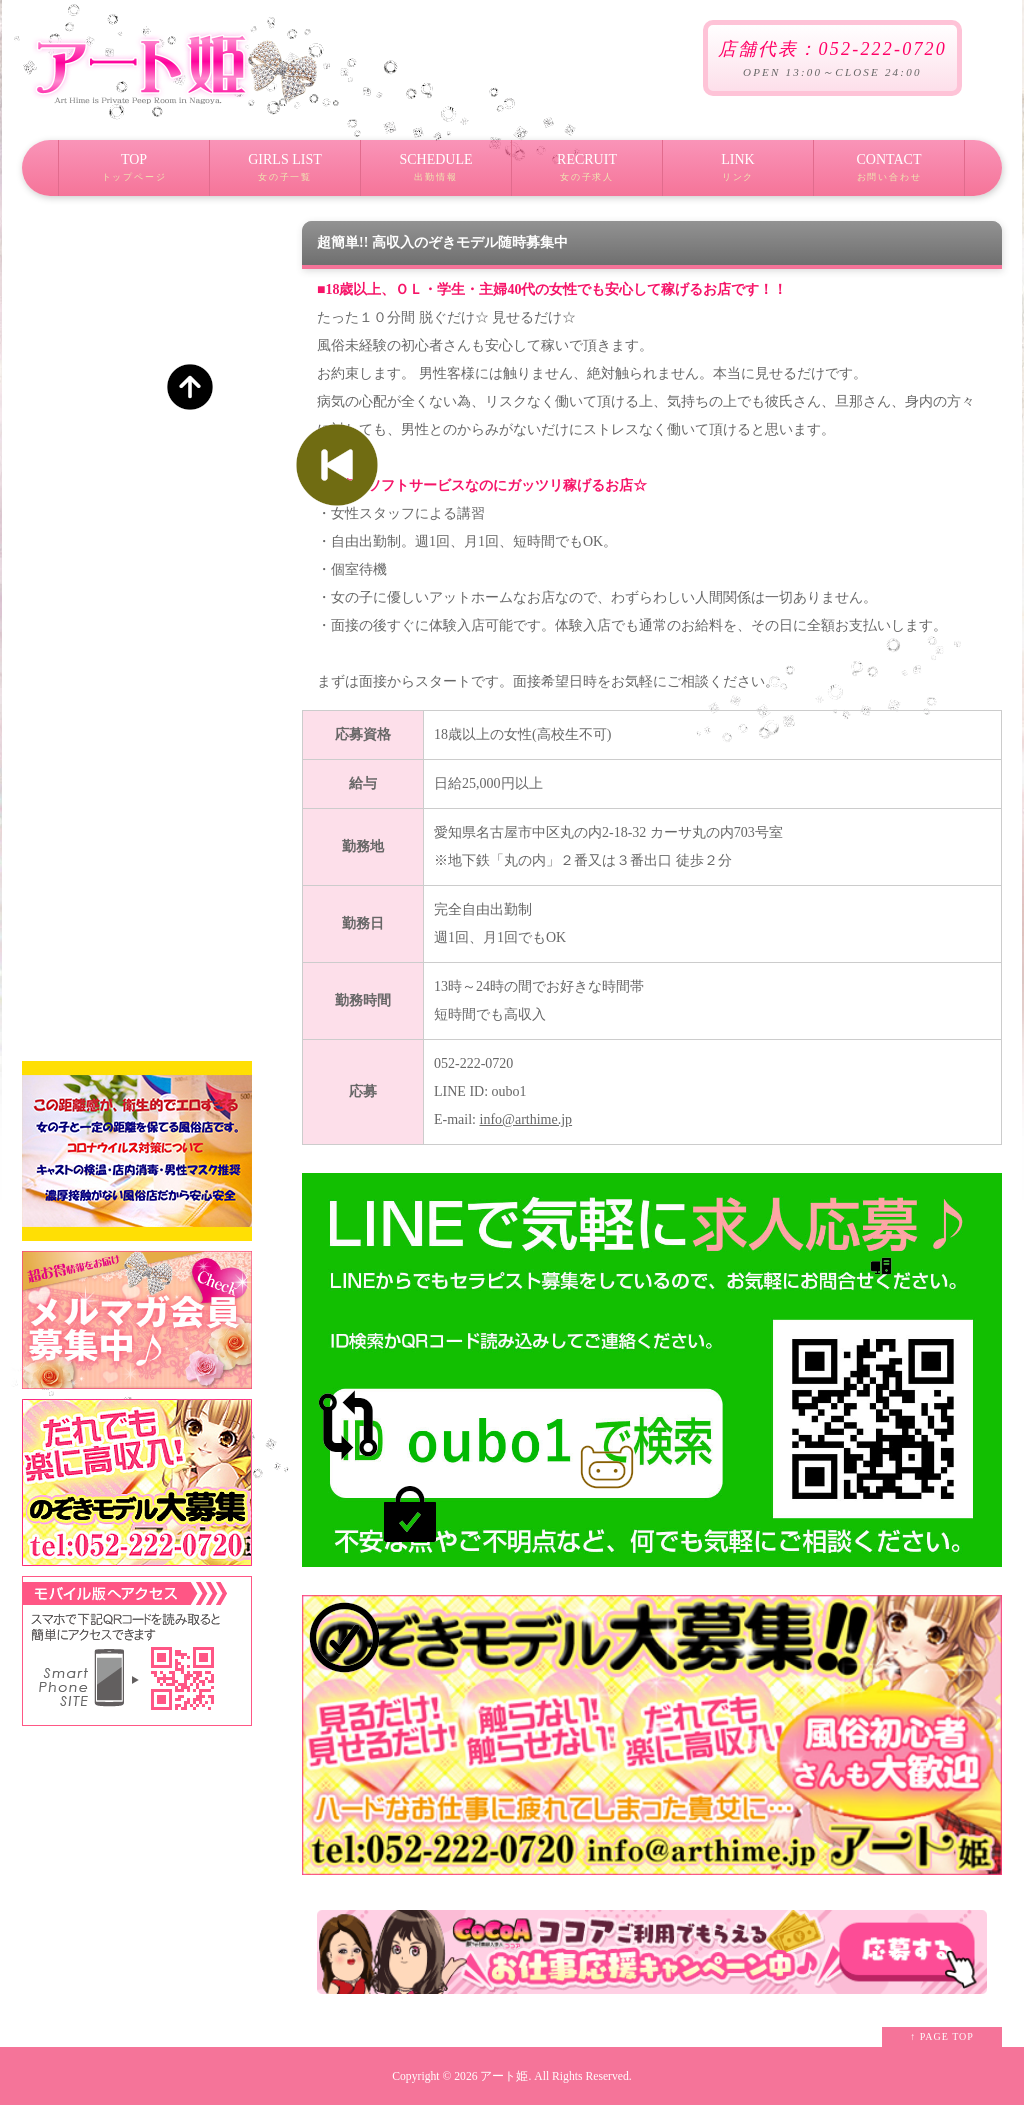 This screenshot has width=1024, height=2105. What do you see at coordinates (190, 387) in the screenshot?
I see `upload a file or content` at bounding box center [190, 387].